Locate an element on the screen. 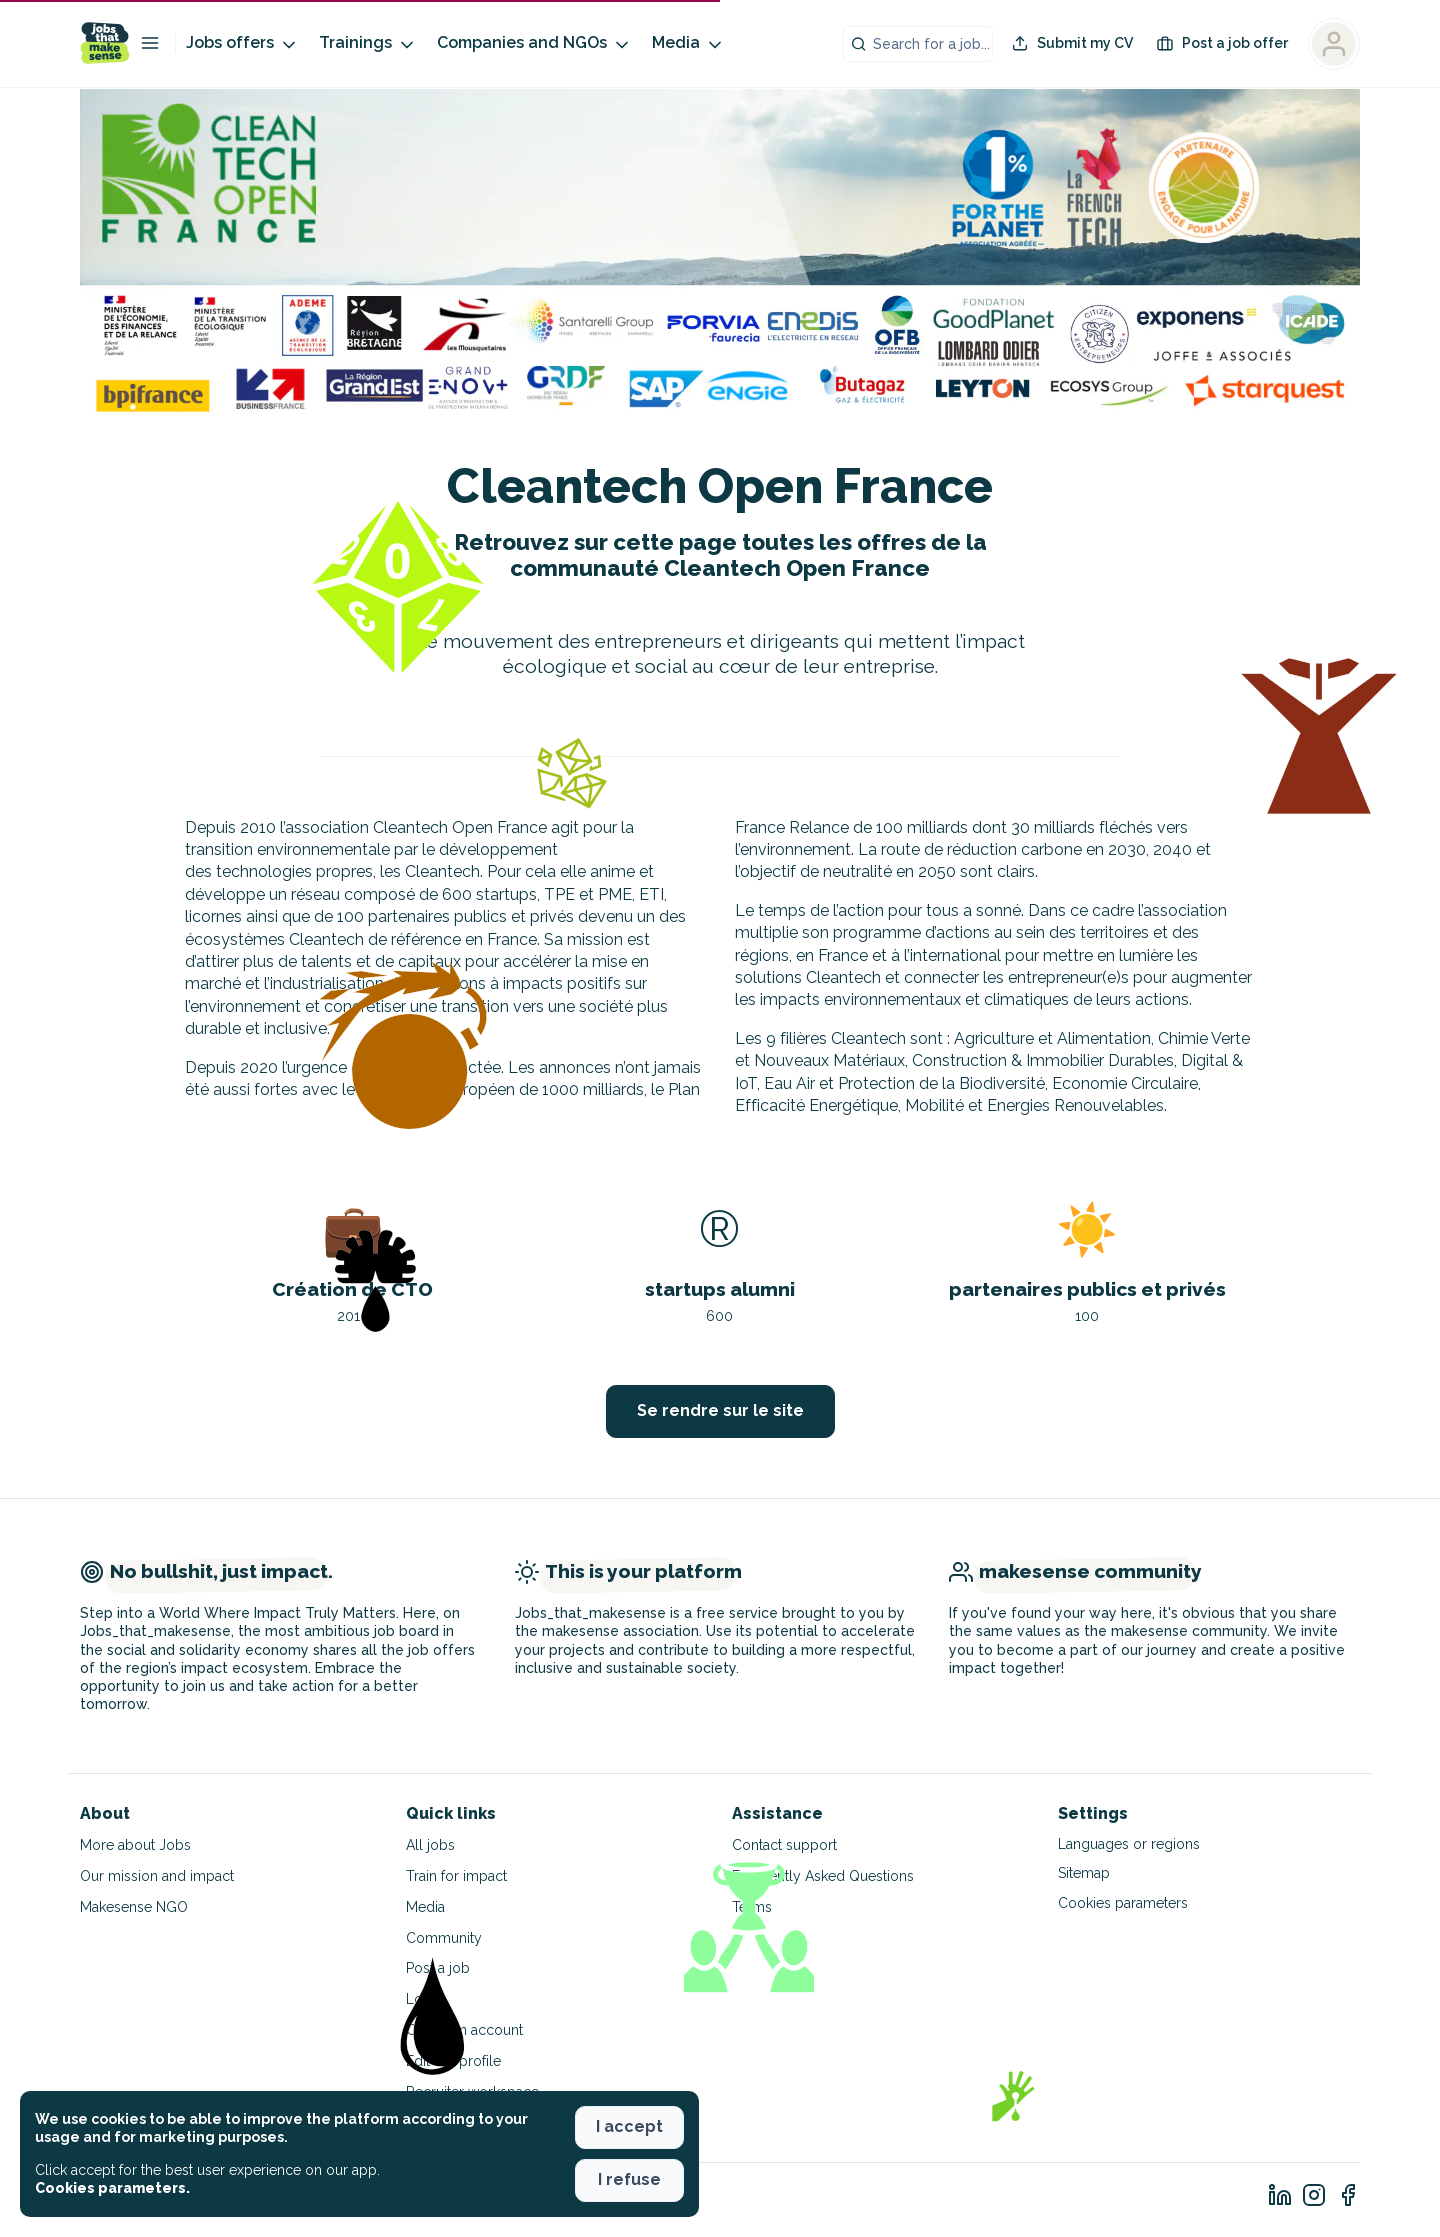  view your gem balance or currency is located at coordinates (572, 773).